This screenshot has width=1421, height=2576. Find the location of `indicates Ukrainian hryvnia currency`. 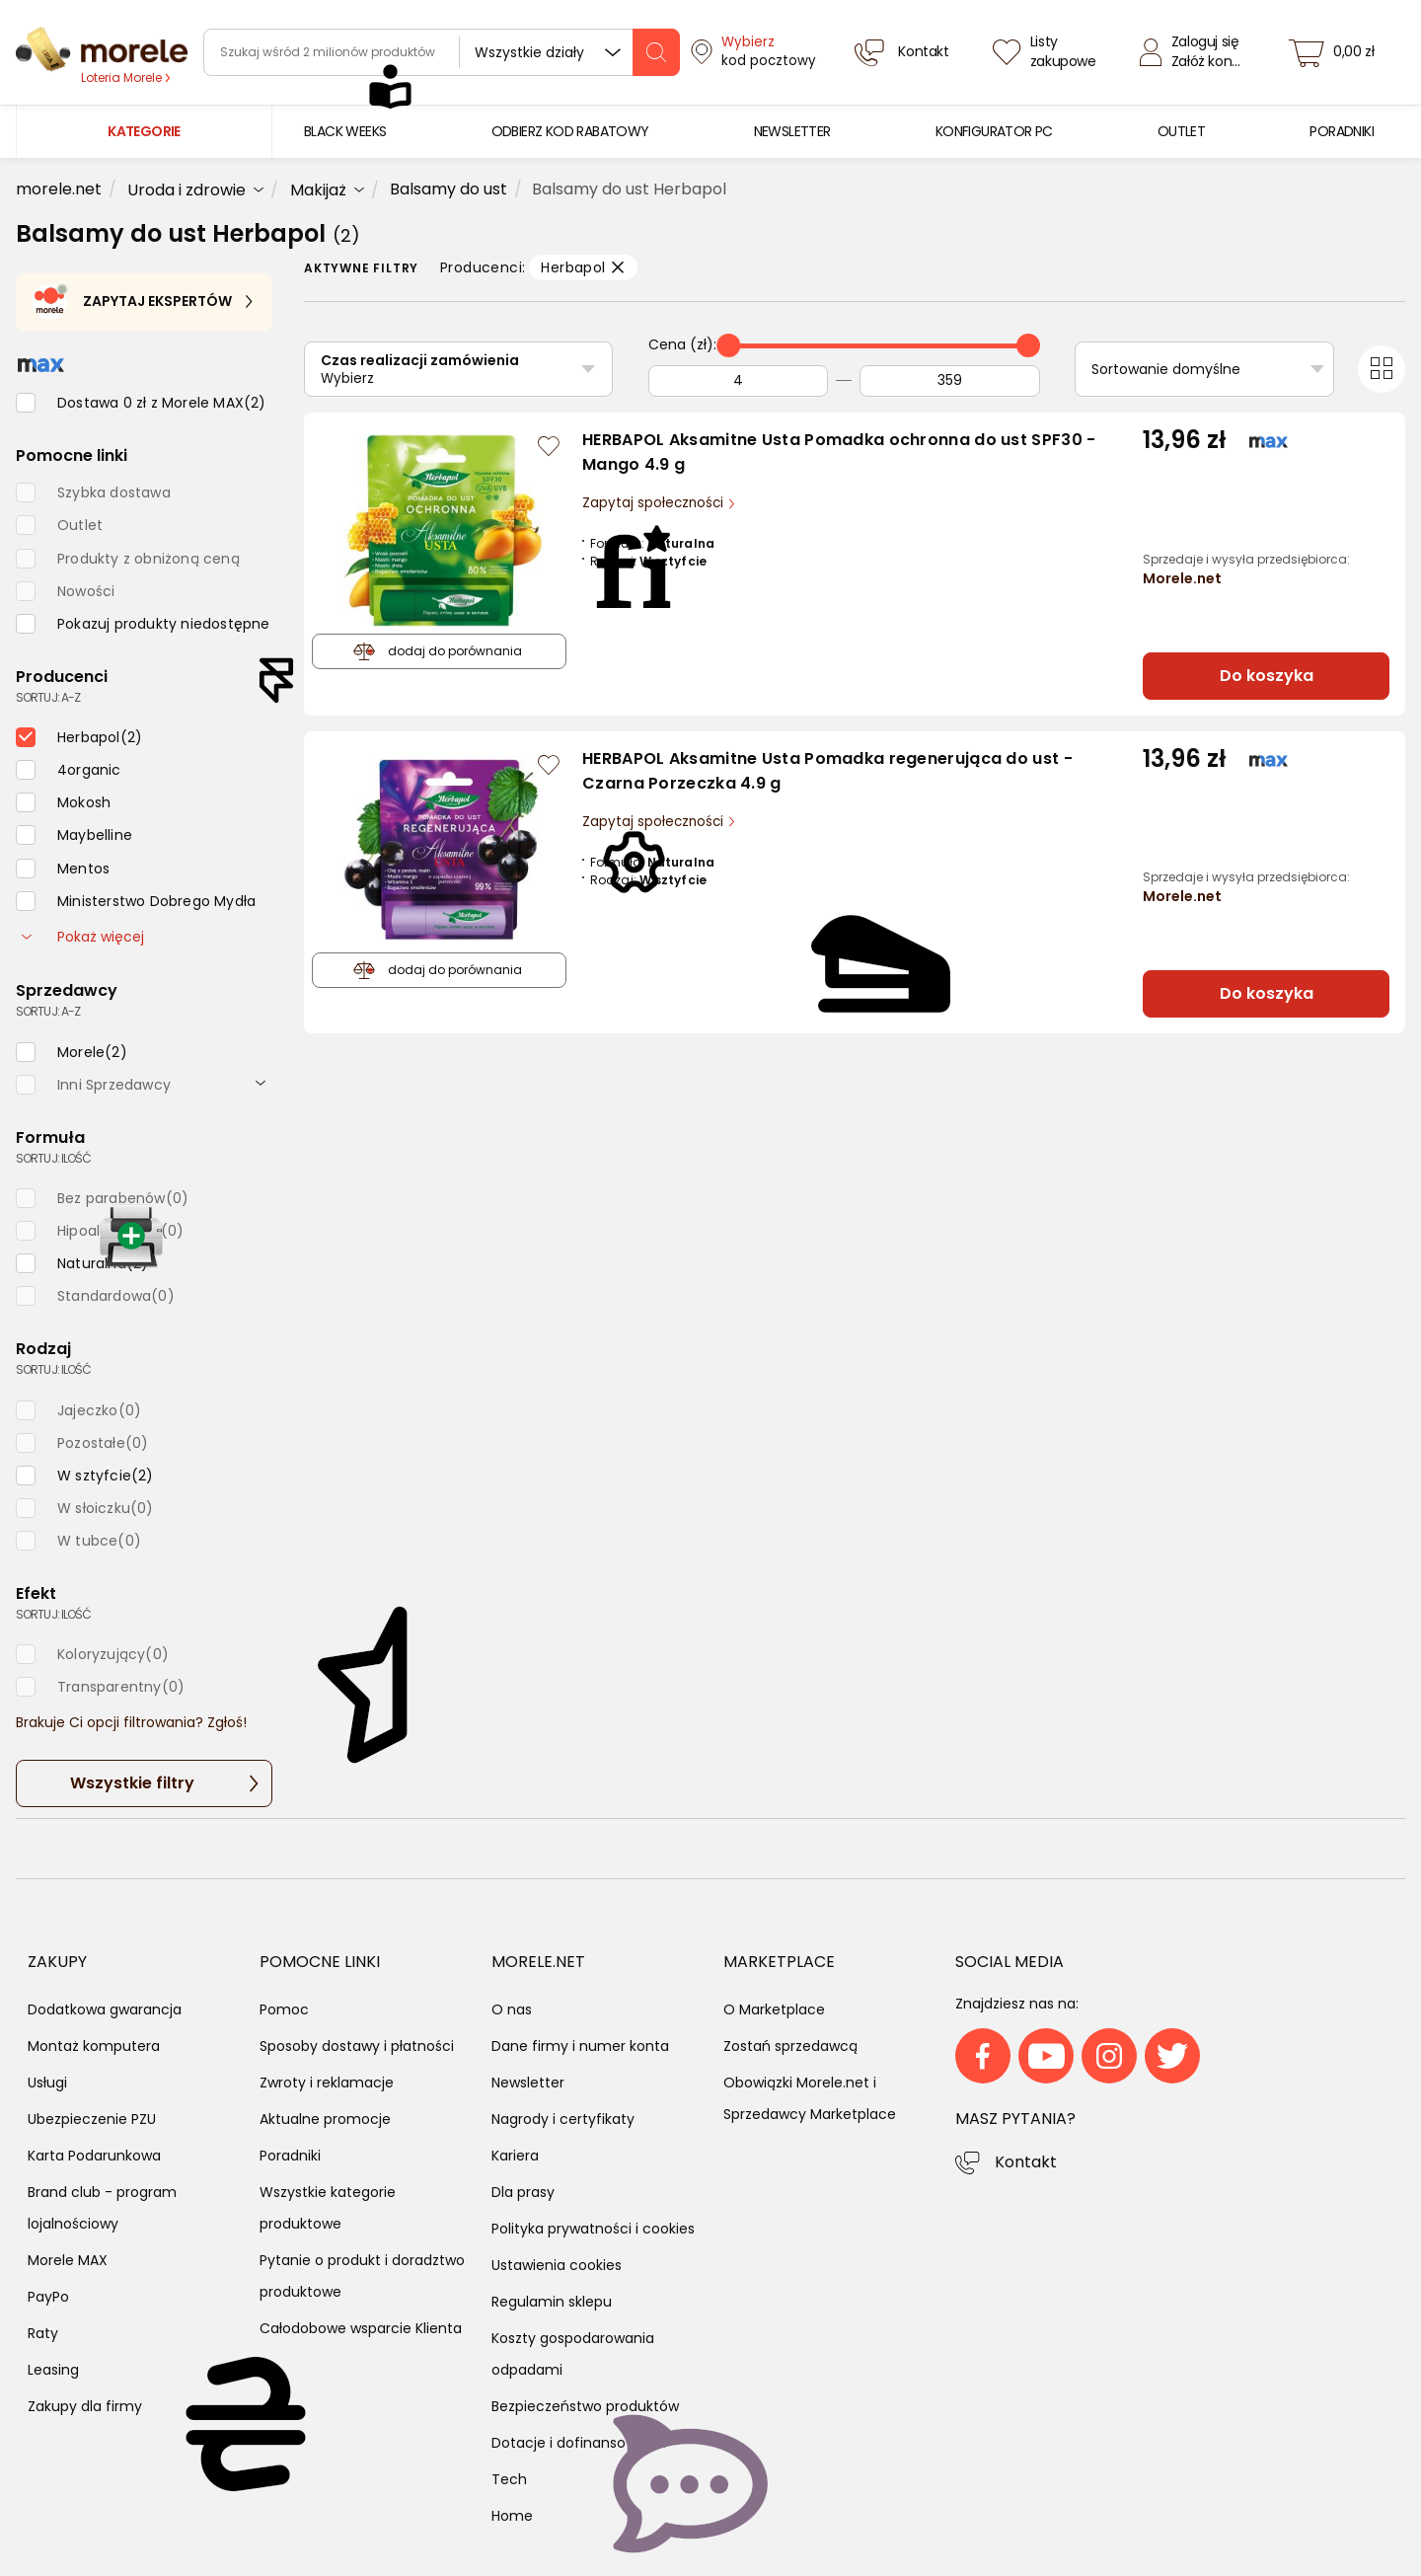

indicates Ukrainian hryvnia currency is located at coordinates (246, 2425).